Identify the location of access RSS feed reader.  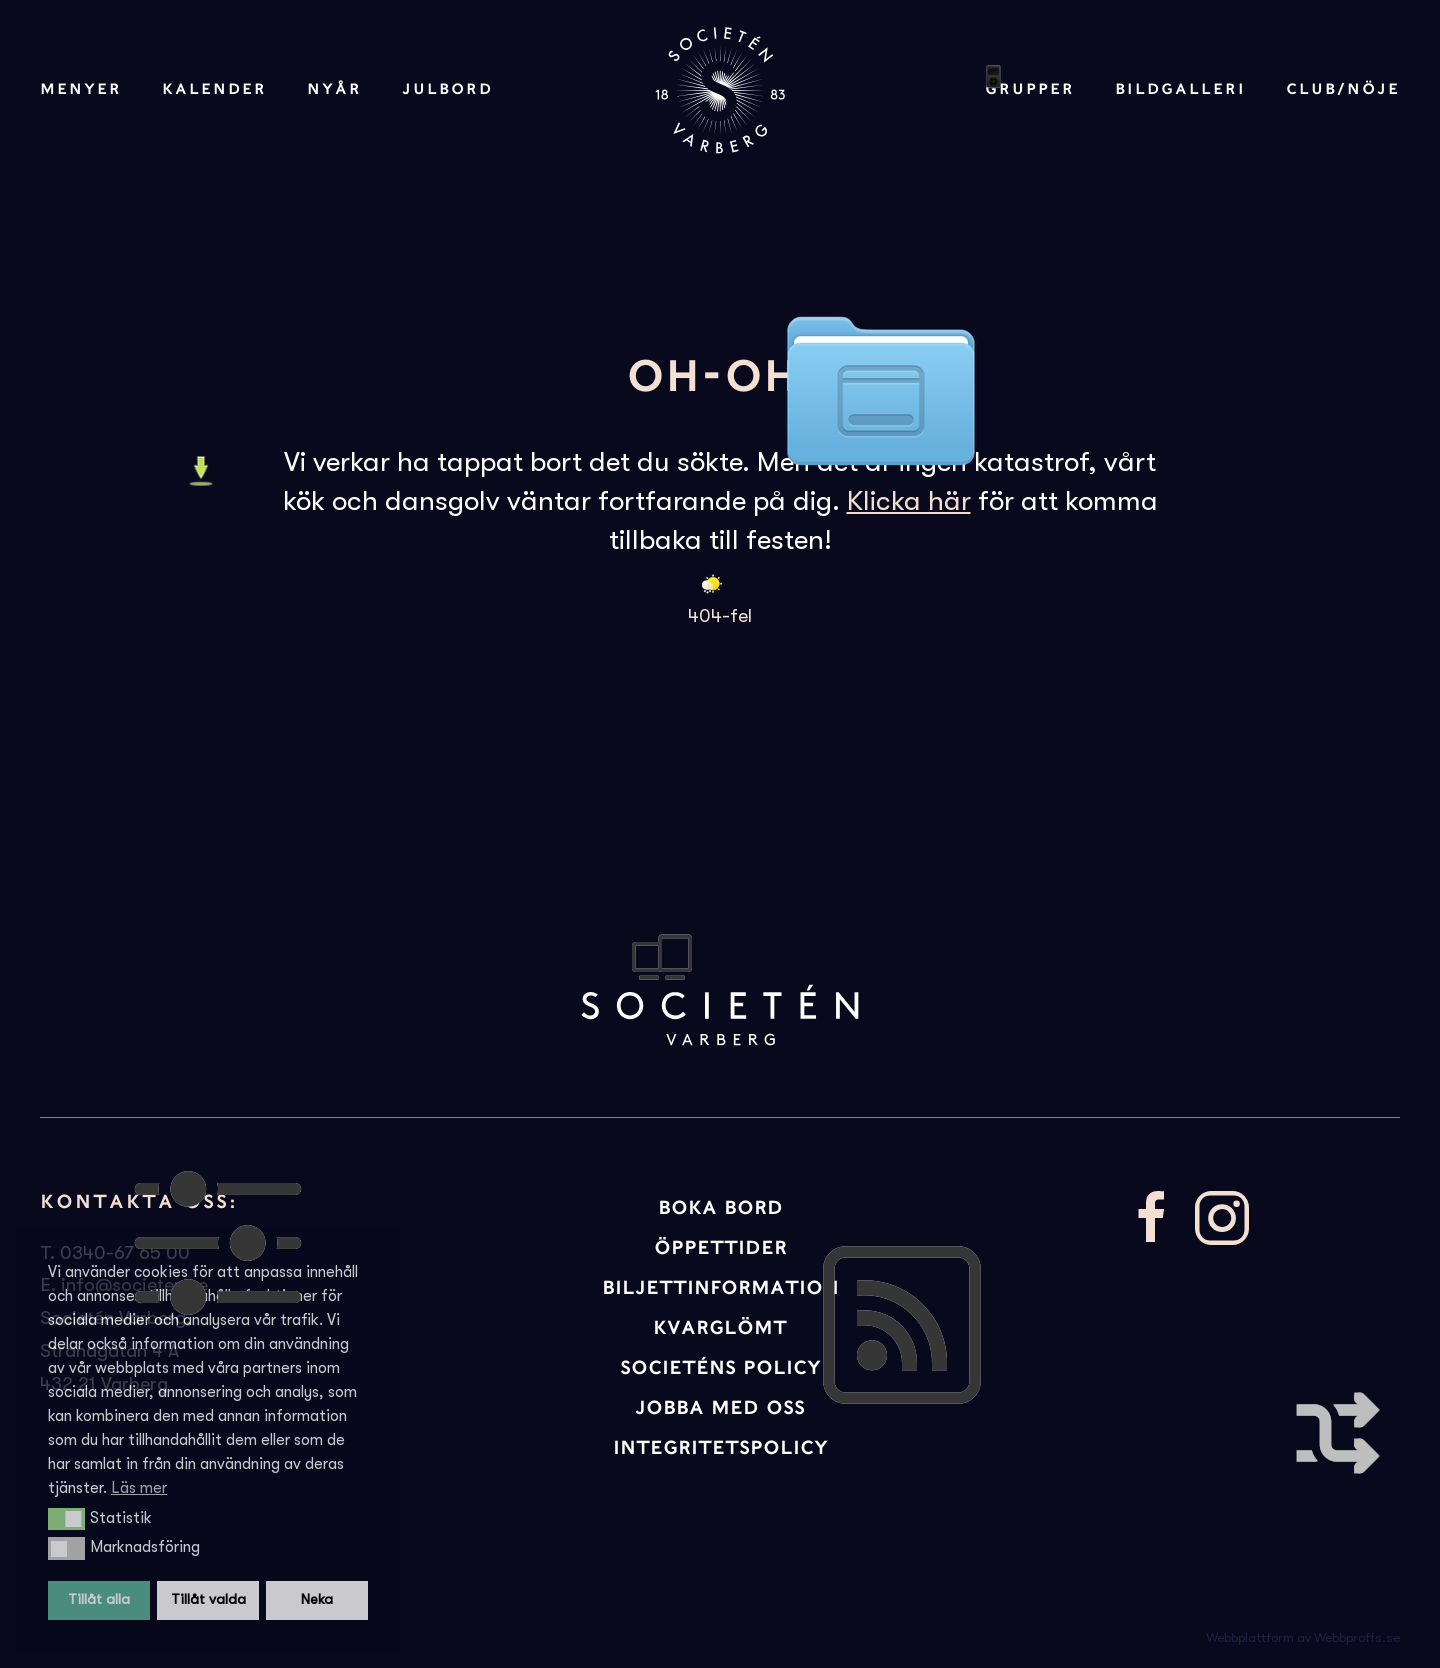
(902, 1325).